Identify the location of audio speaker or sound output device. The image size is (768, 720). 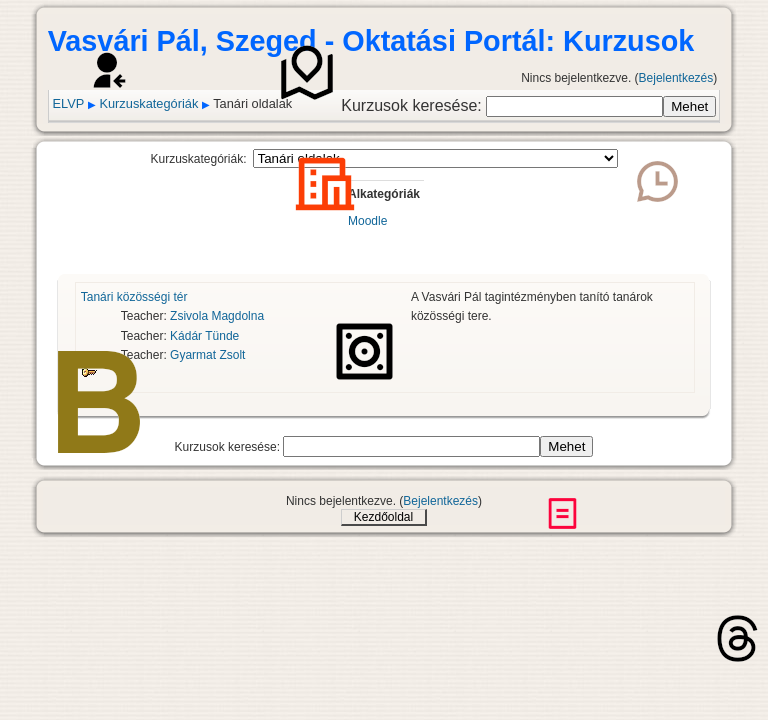
(364, 351).